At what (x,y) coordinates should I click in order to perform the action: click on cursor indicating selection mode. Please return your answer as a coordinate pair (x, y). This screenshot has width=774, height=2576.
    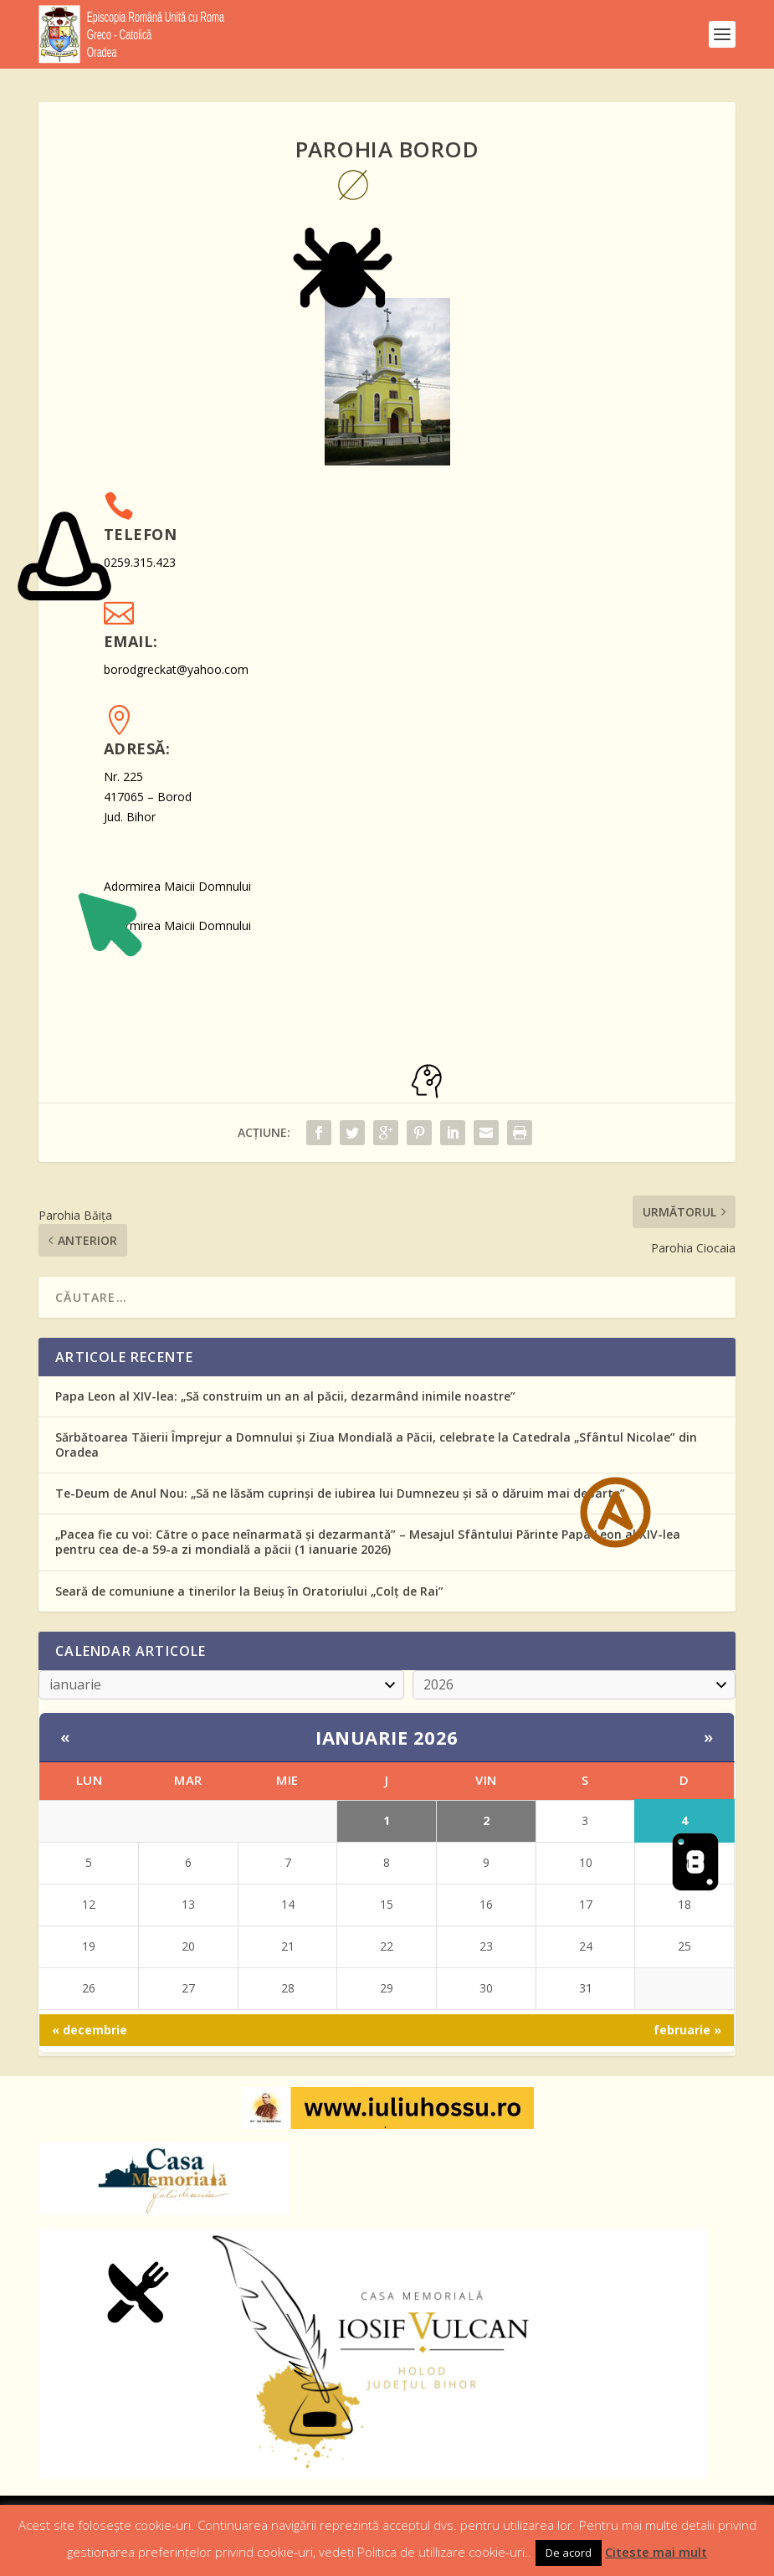
    Looking at the image, I should click on (110, 924).